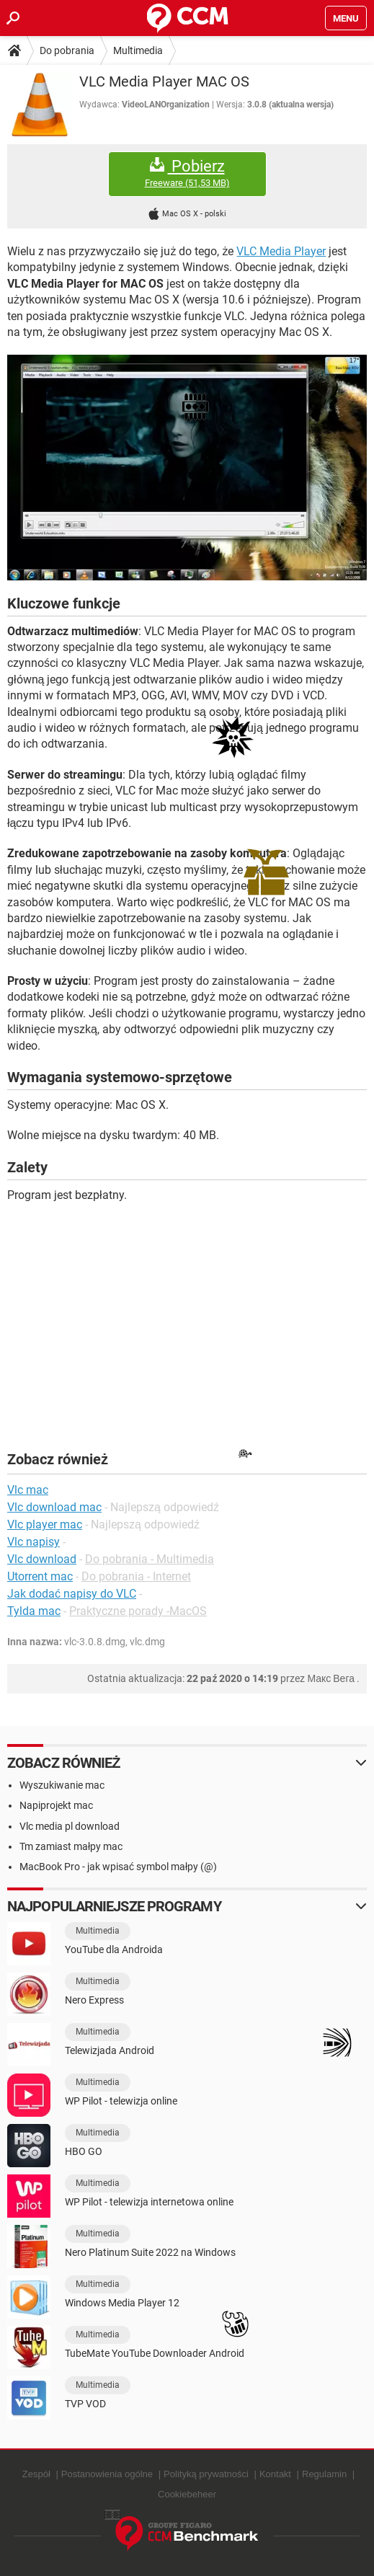  I want to click on unpack or open a delivery, so click(266, 872).